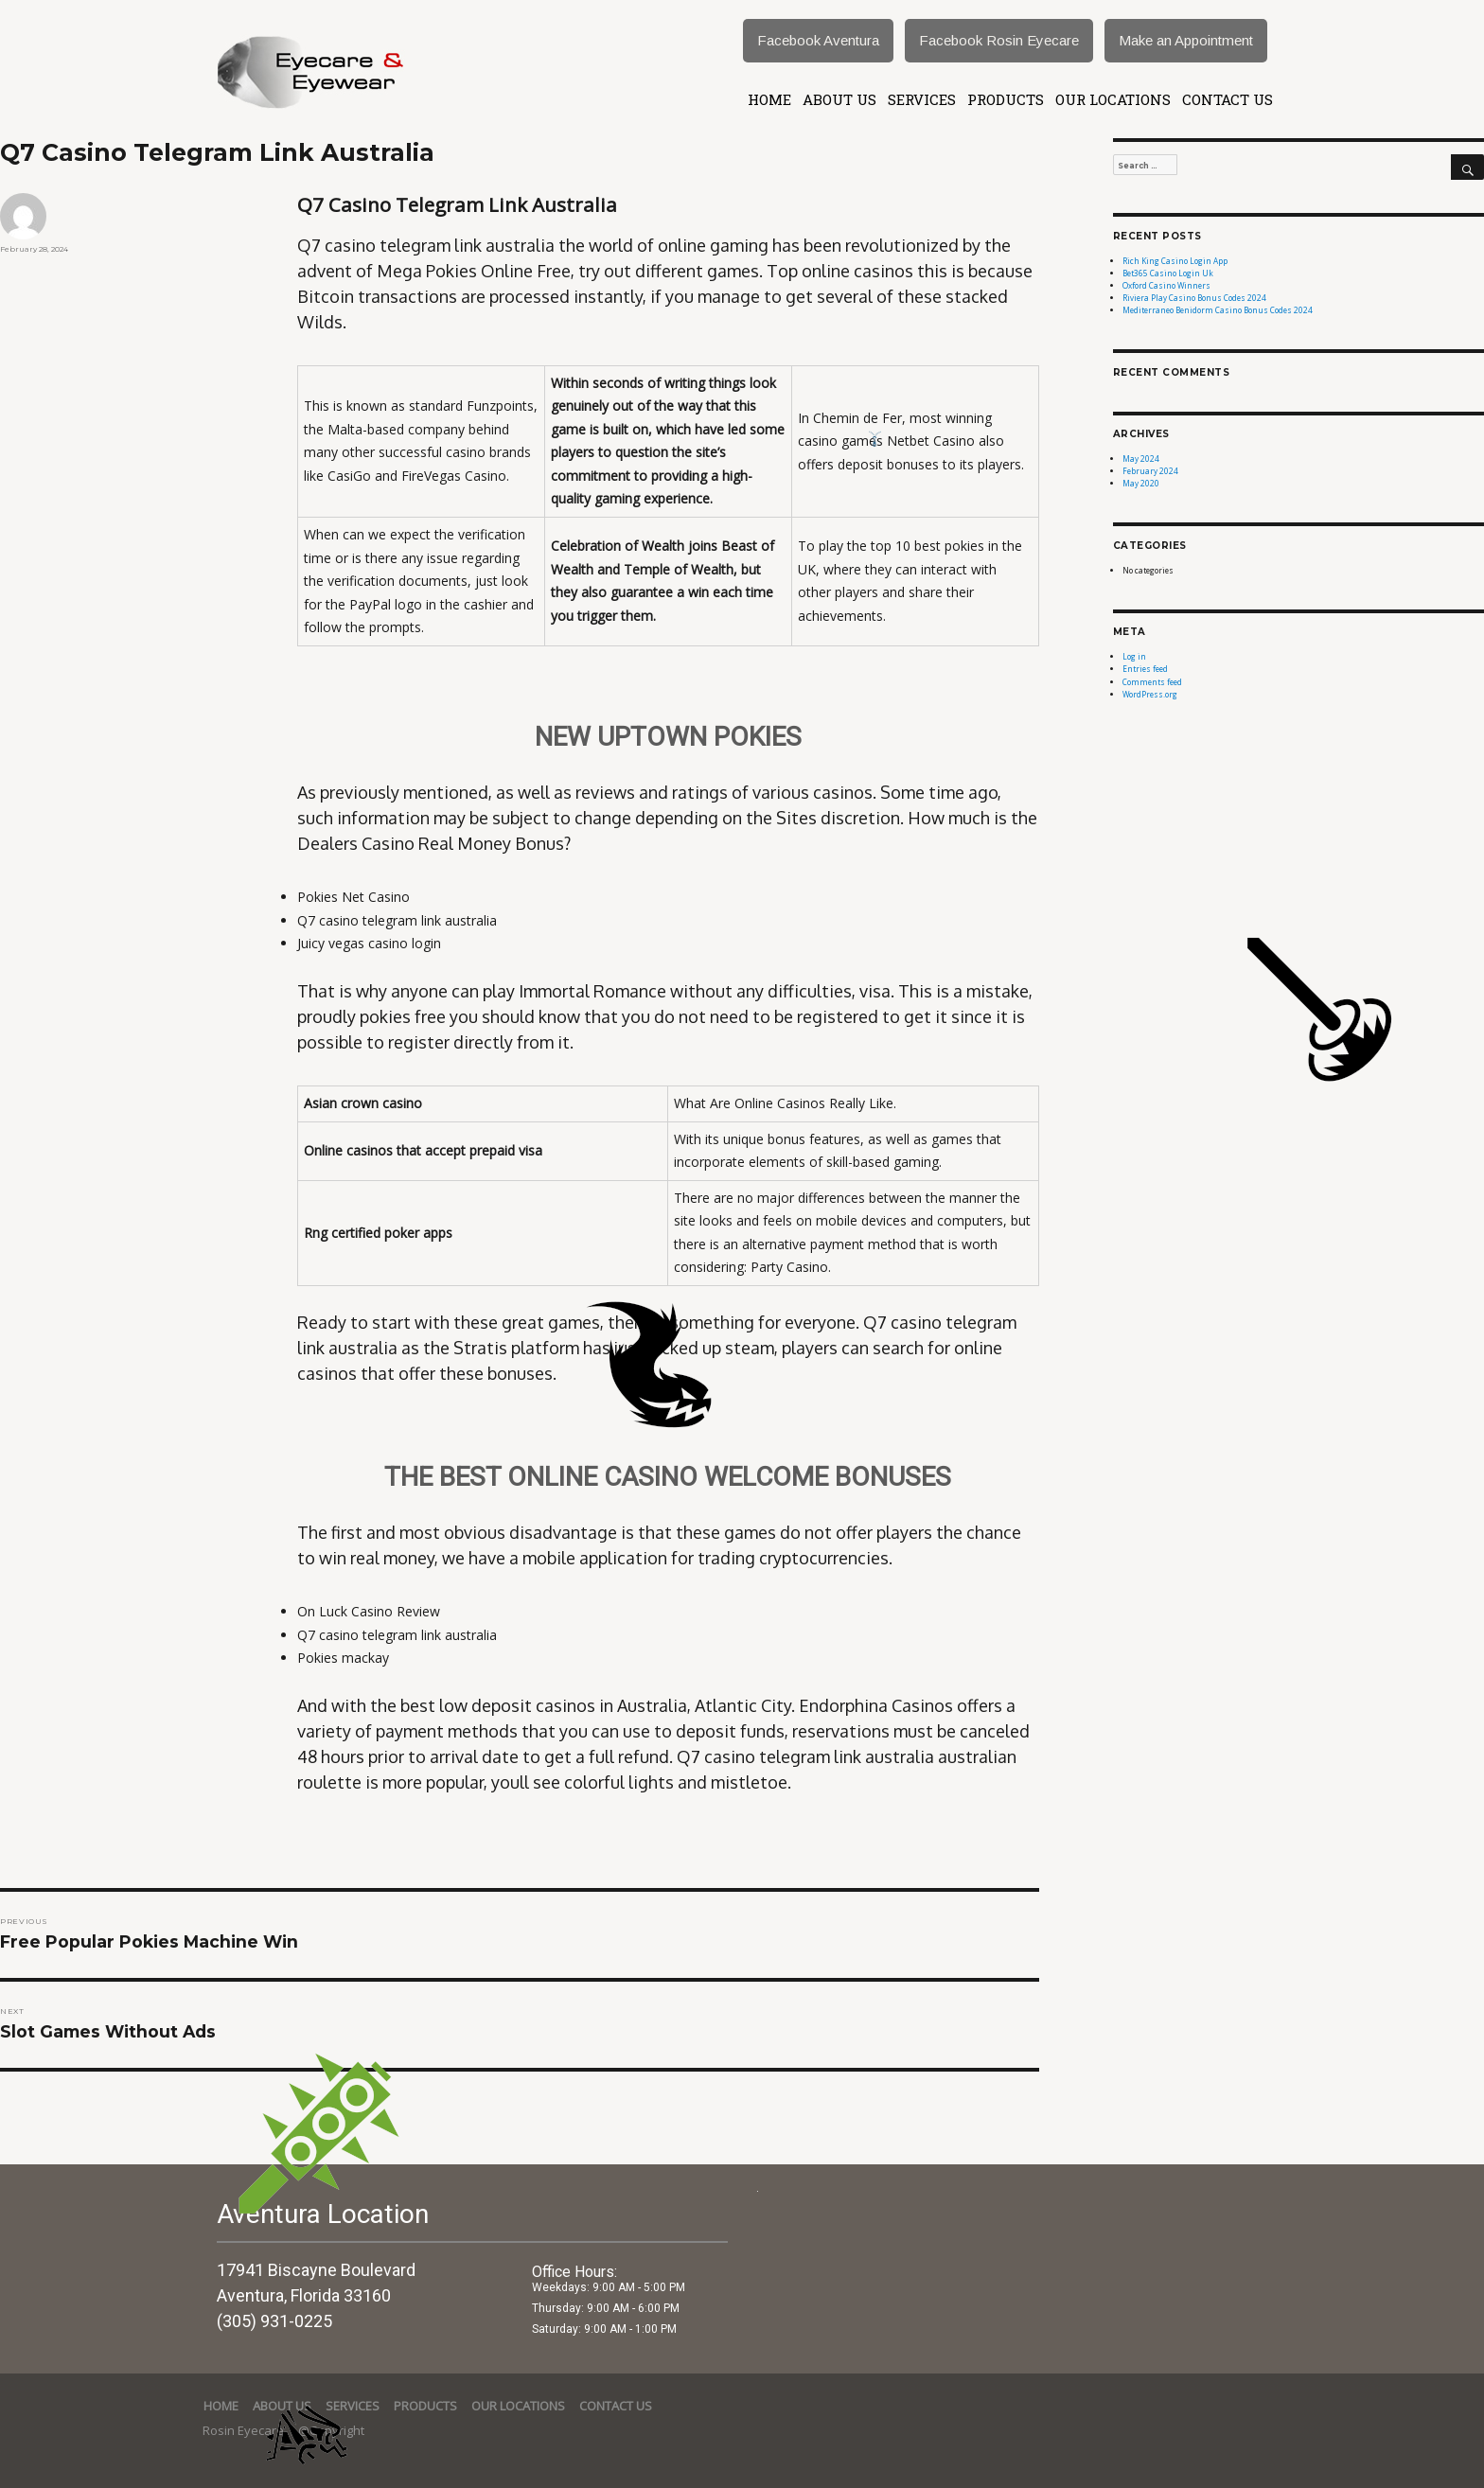  I want to click on friendly fire or team damage indicator, so click(648, 1365).